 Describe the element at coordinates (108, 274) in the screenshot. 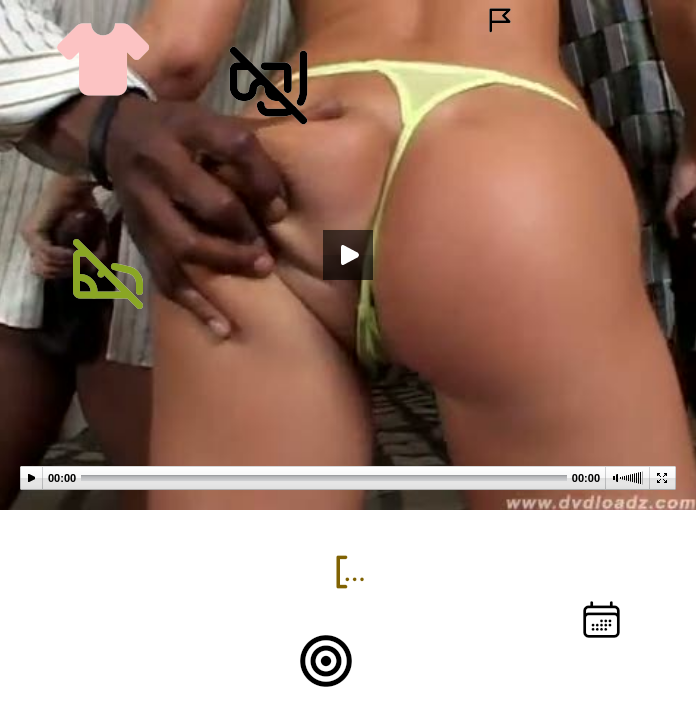

I see `remove footwear required` at that location.